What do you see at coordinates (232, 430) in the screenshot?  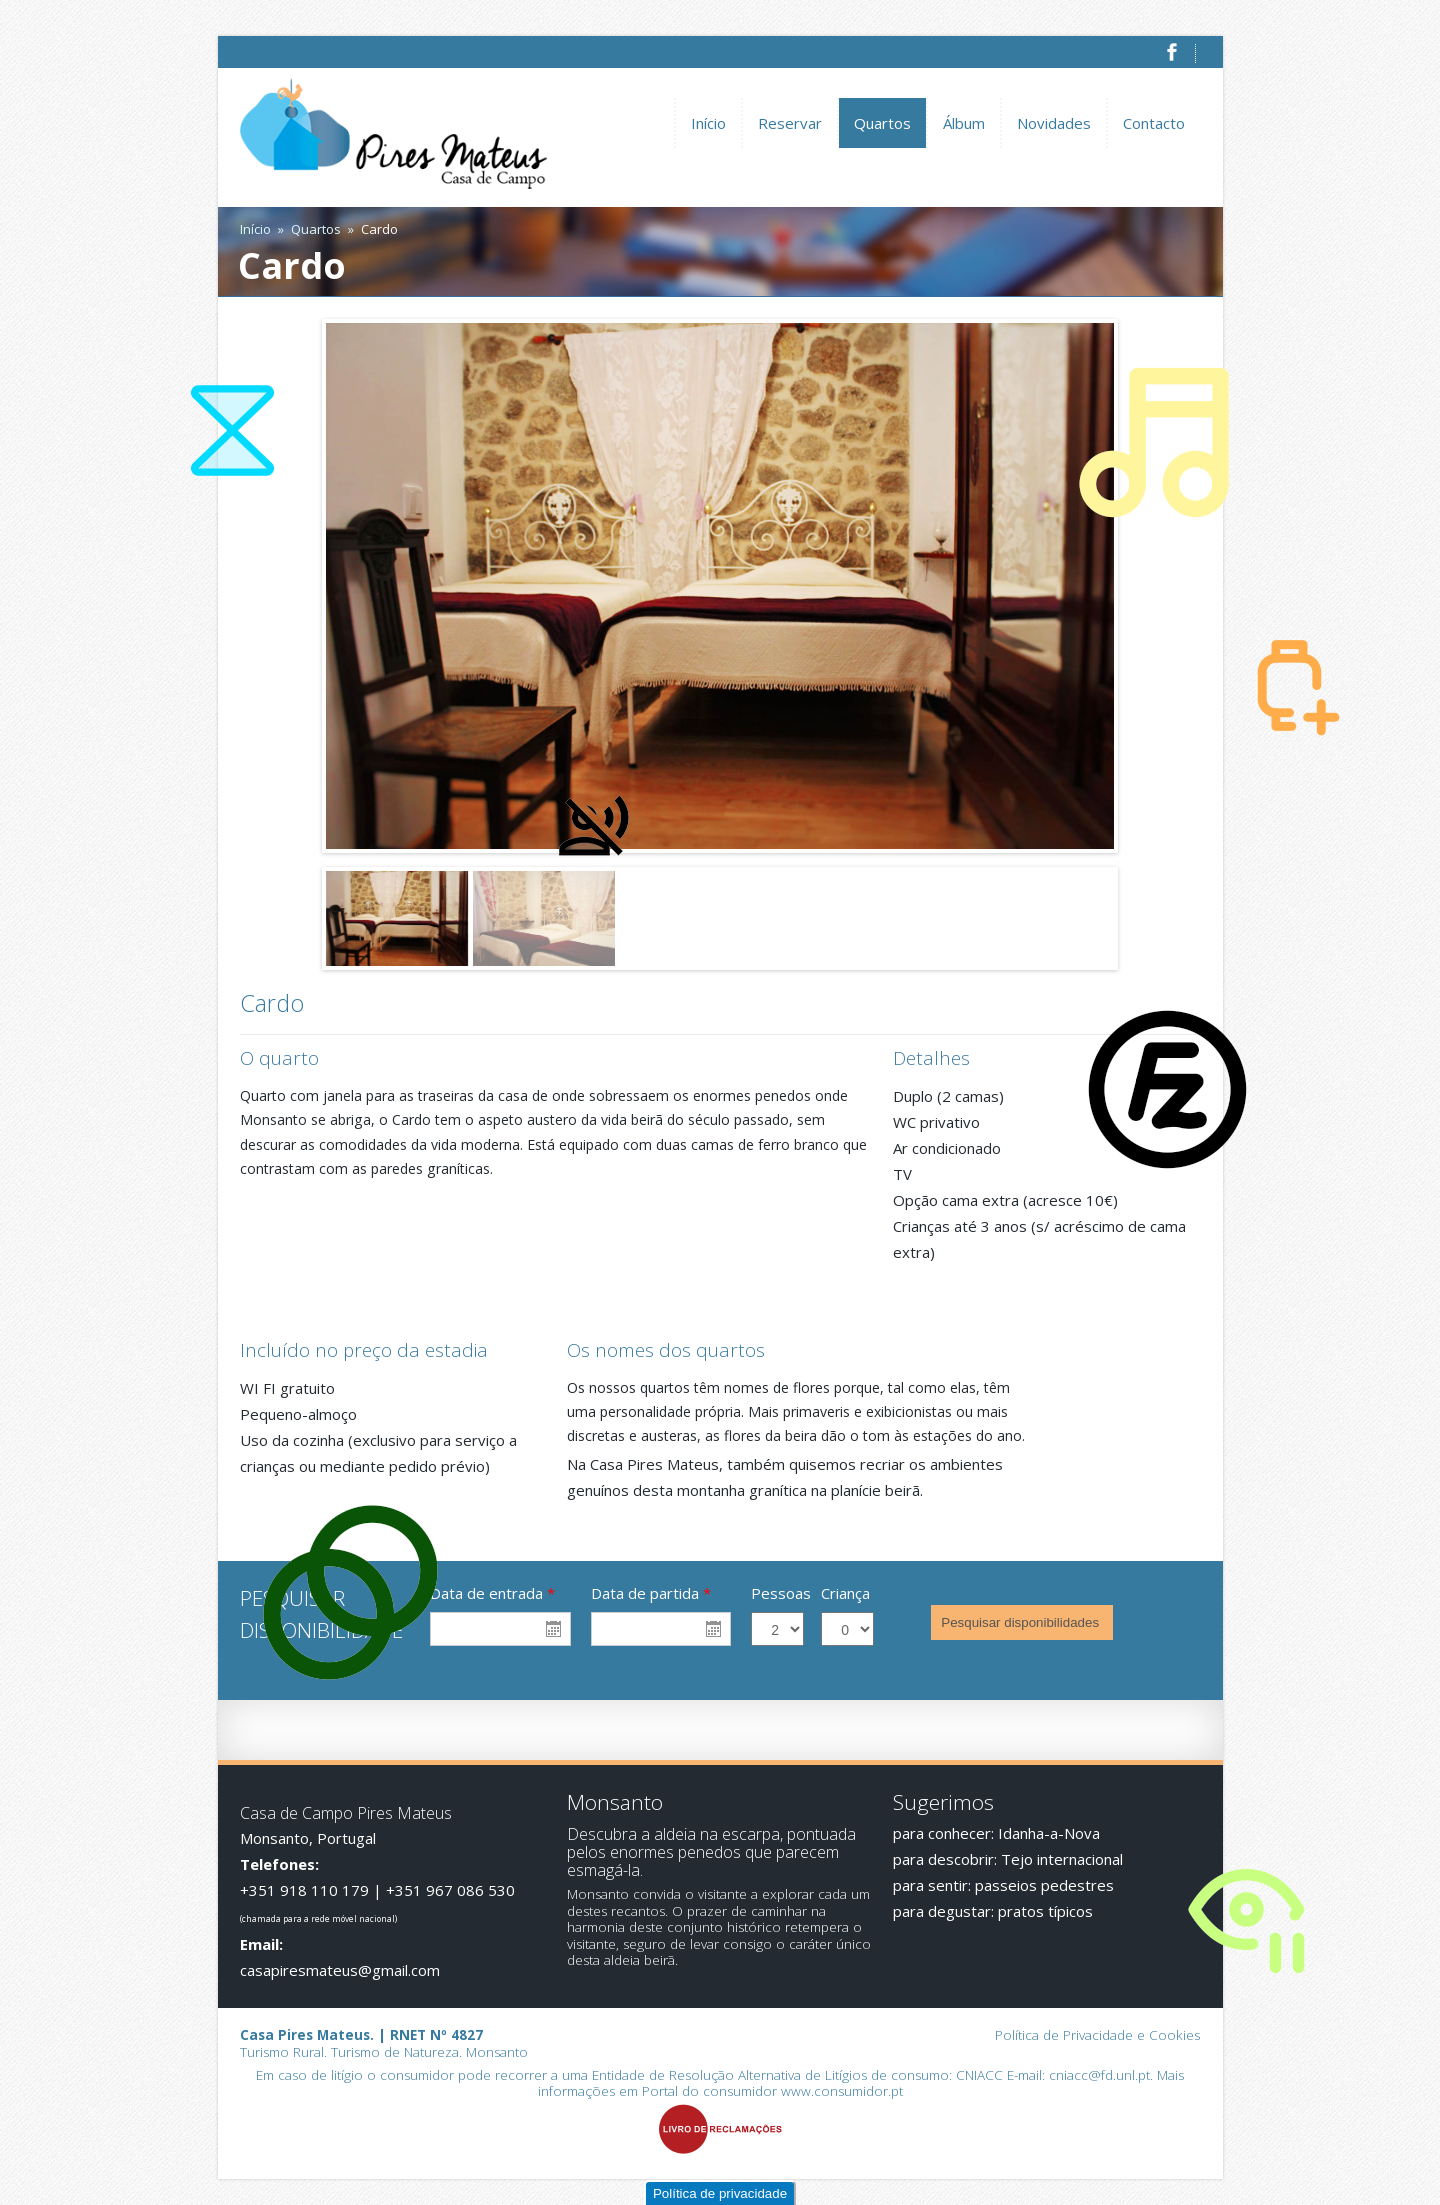 I see `indicates loading or processing in progress` at bounding box center [232, 430].